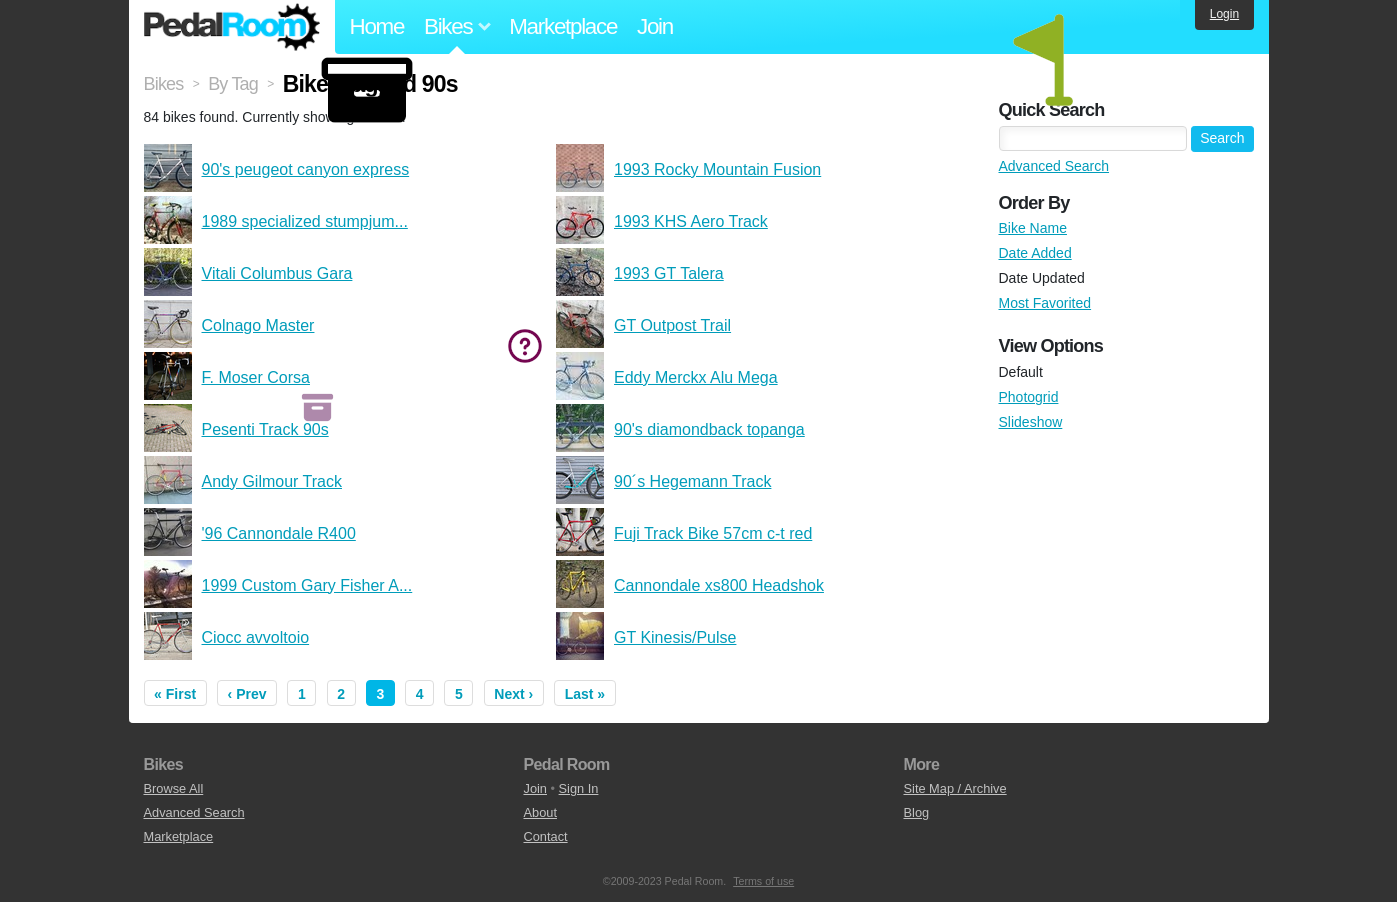 The width and height of the screenshot is (1397, 902). Describe the element at coordinates (1050, 60) in the screenshot. I see `flag or mark an important item` at that location.